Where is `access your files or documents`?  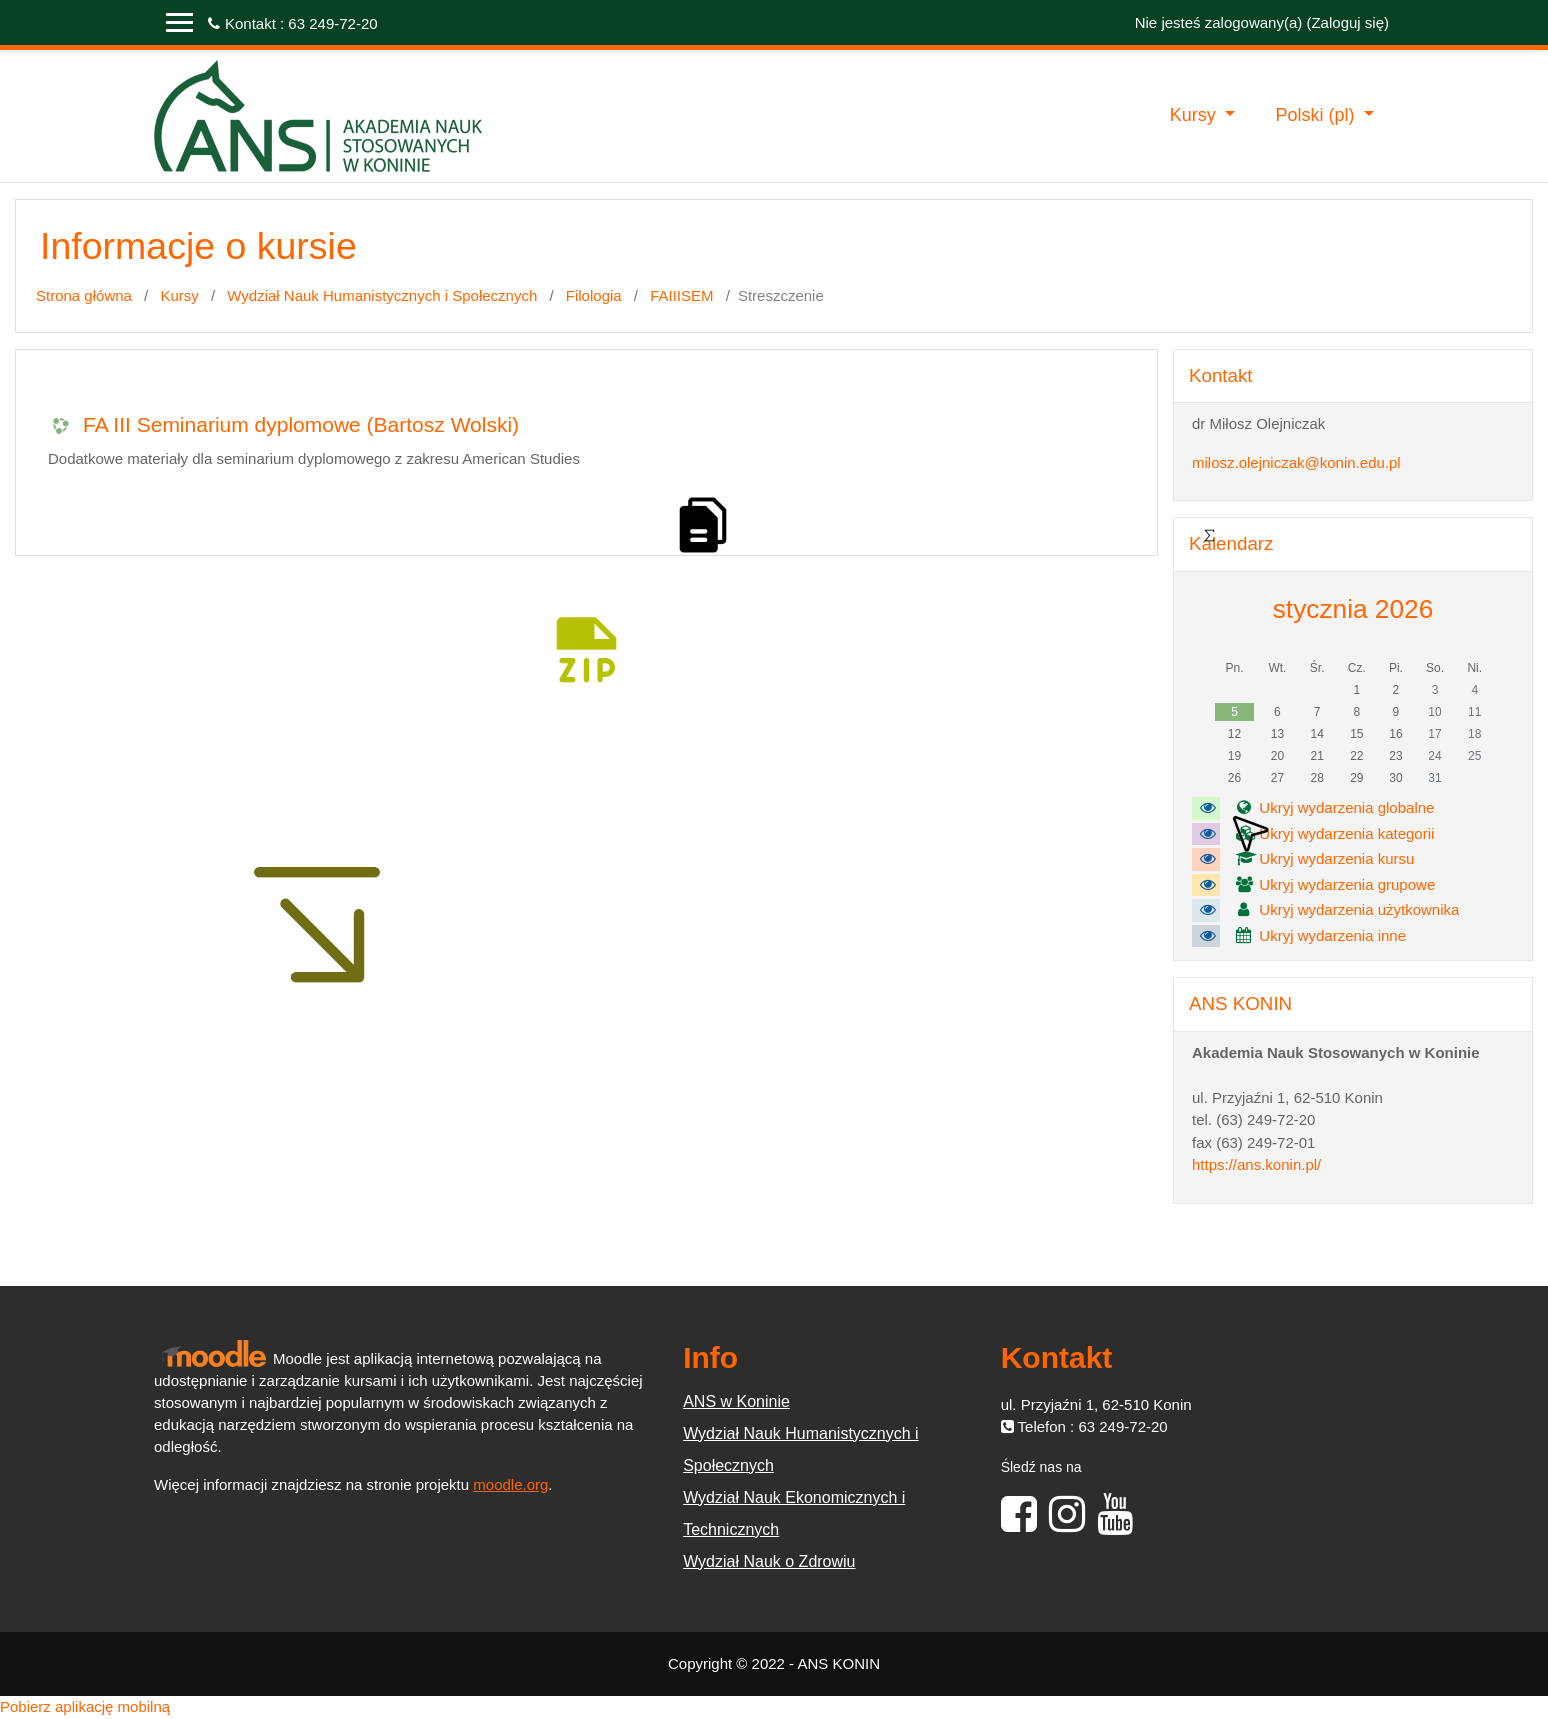
access your files or documents is located at coordinates (703, 525).